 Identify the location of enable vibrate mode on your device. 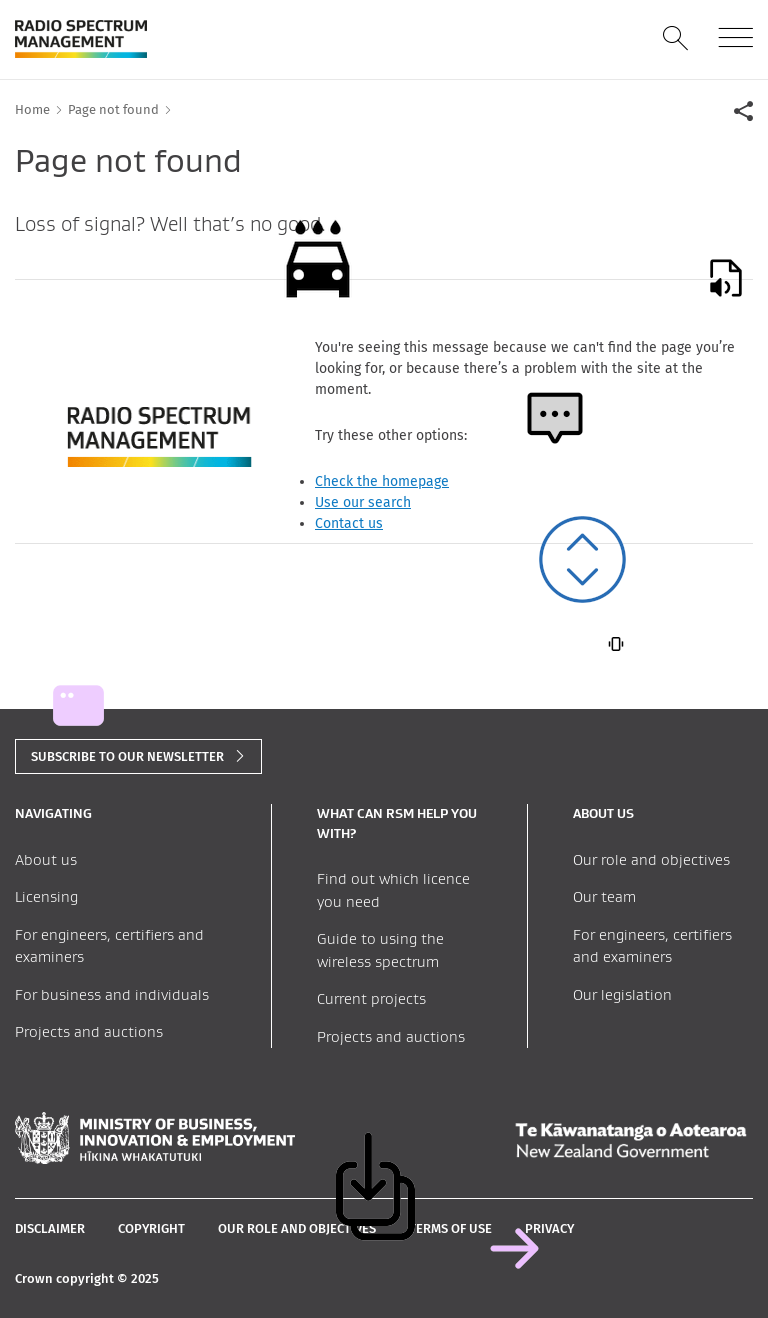
(616, 644).